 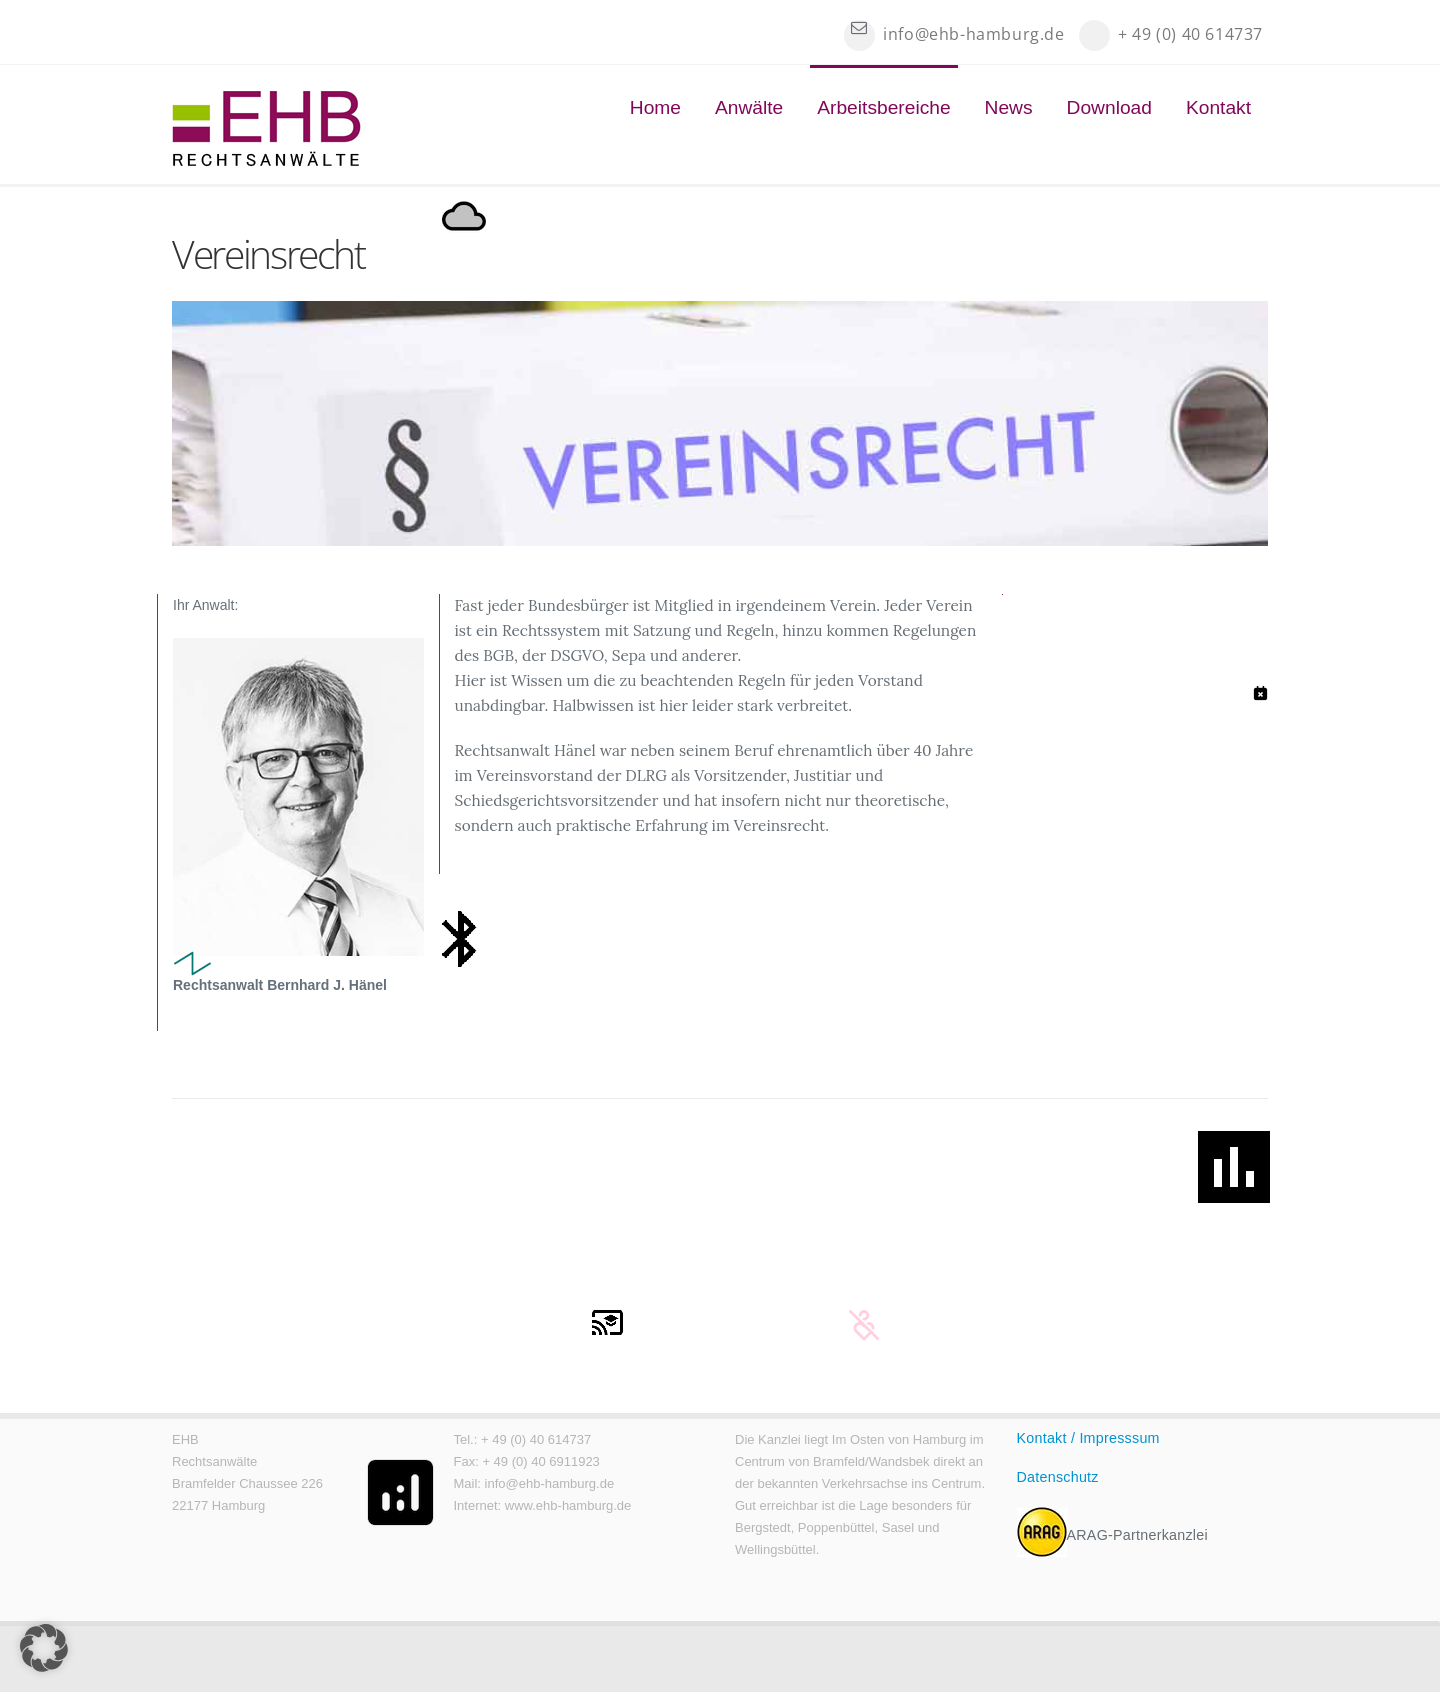 What do you see at coordinates (607, 1322) in the screenshot?
I see `cast or share screen to classroom display` at bounding box center [607, 1322].